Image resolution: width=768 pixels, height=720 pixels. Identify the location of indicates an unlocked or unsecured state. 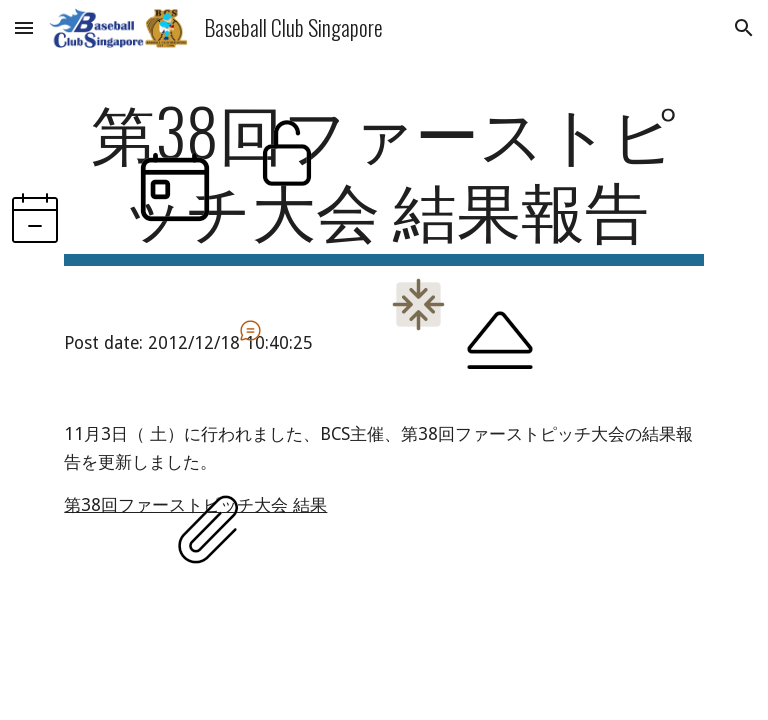
(287, 153).